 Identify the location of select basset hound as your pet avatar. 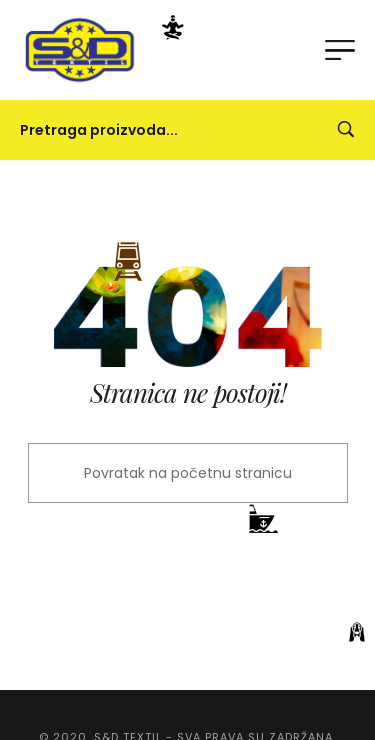
(357, 632).